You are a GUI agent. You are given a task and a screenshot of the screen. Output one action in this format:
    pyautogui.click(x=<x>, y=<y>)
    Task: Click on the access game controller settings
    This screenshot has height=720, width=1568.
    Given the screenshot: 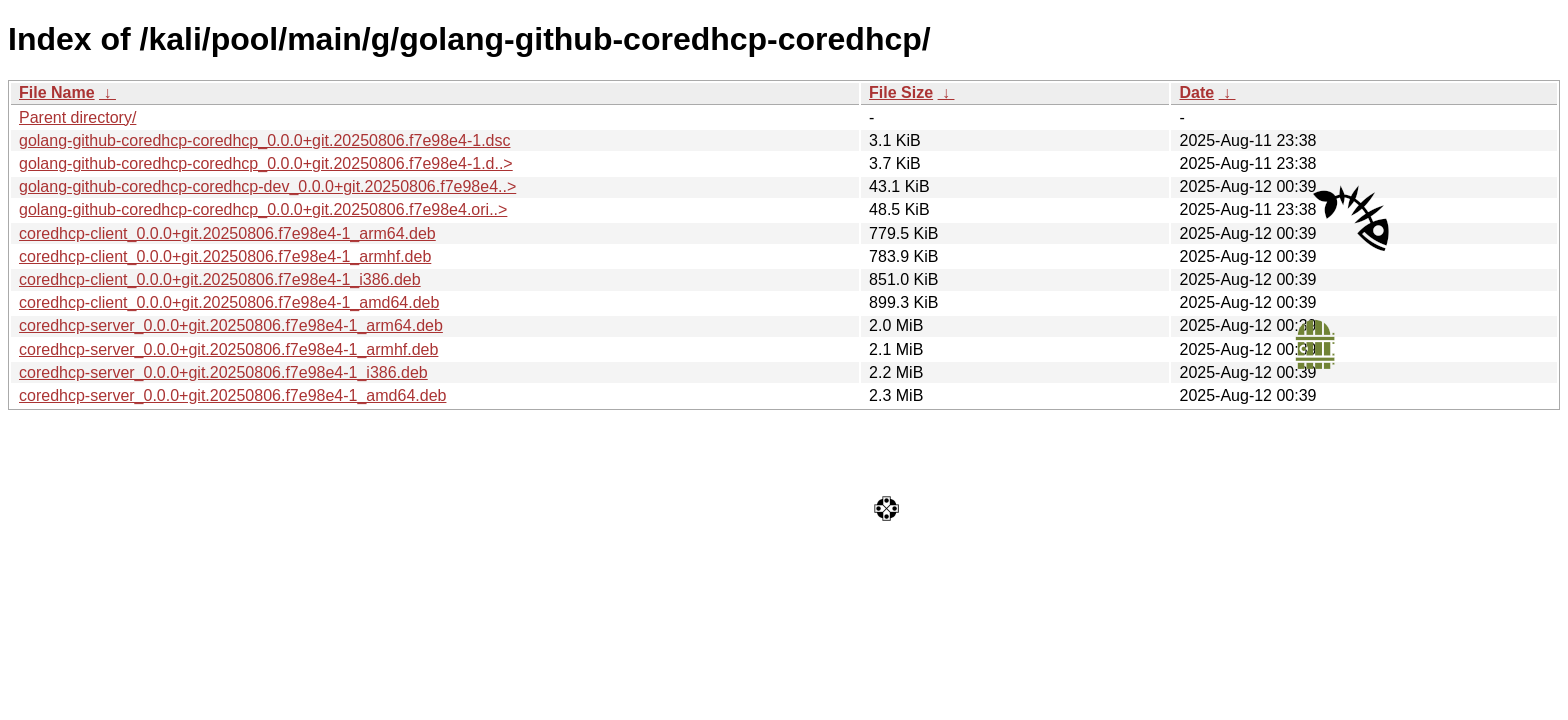 What is the action you would take?
    pyautogui.click(x=886, y=508)
    